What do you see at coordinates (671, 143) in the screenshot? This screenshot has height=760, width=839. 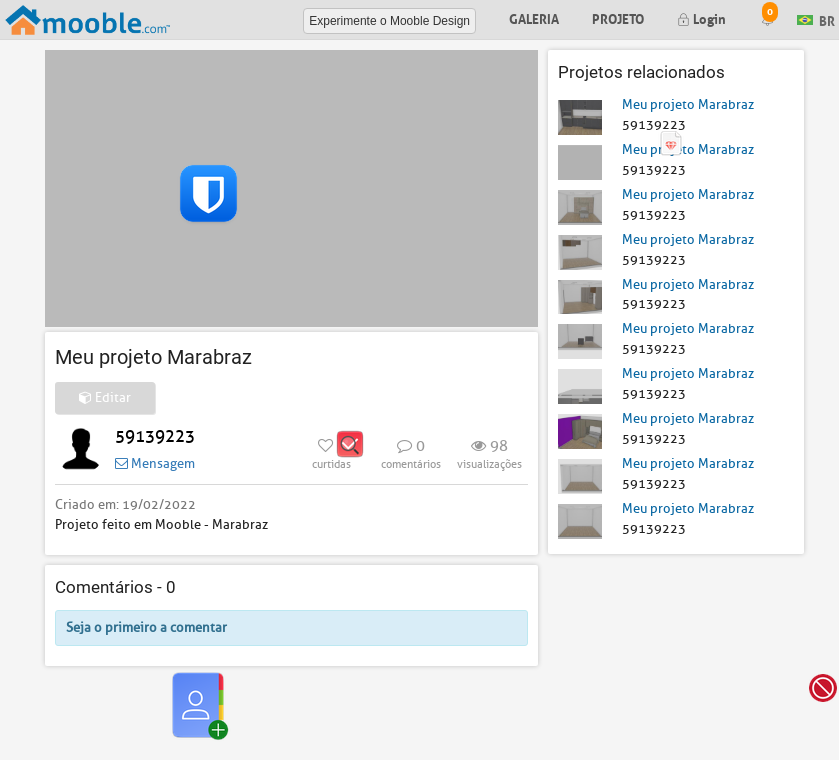 I see `ruby programming language source file` at bounding box center [671, 143].